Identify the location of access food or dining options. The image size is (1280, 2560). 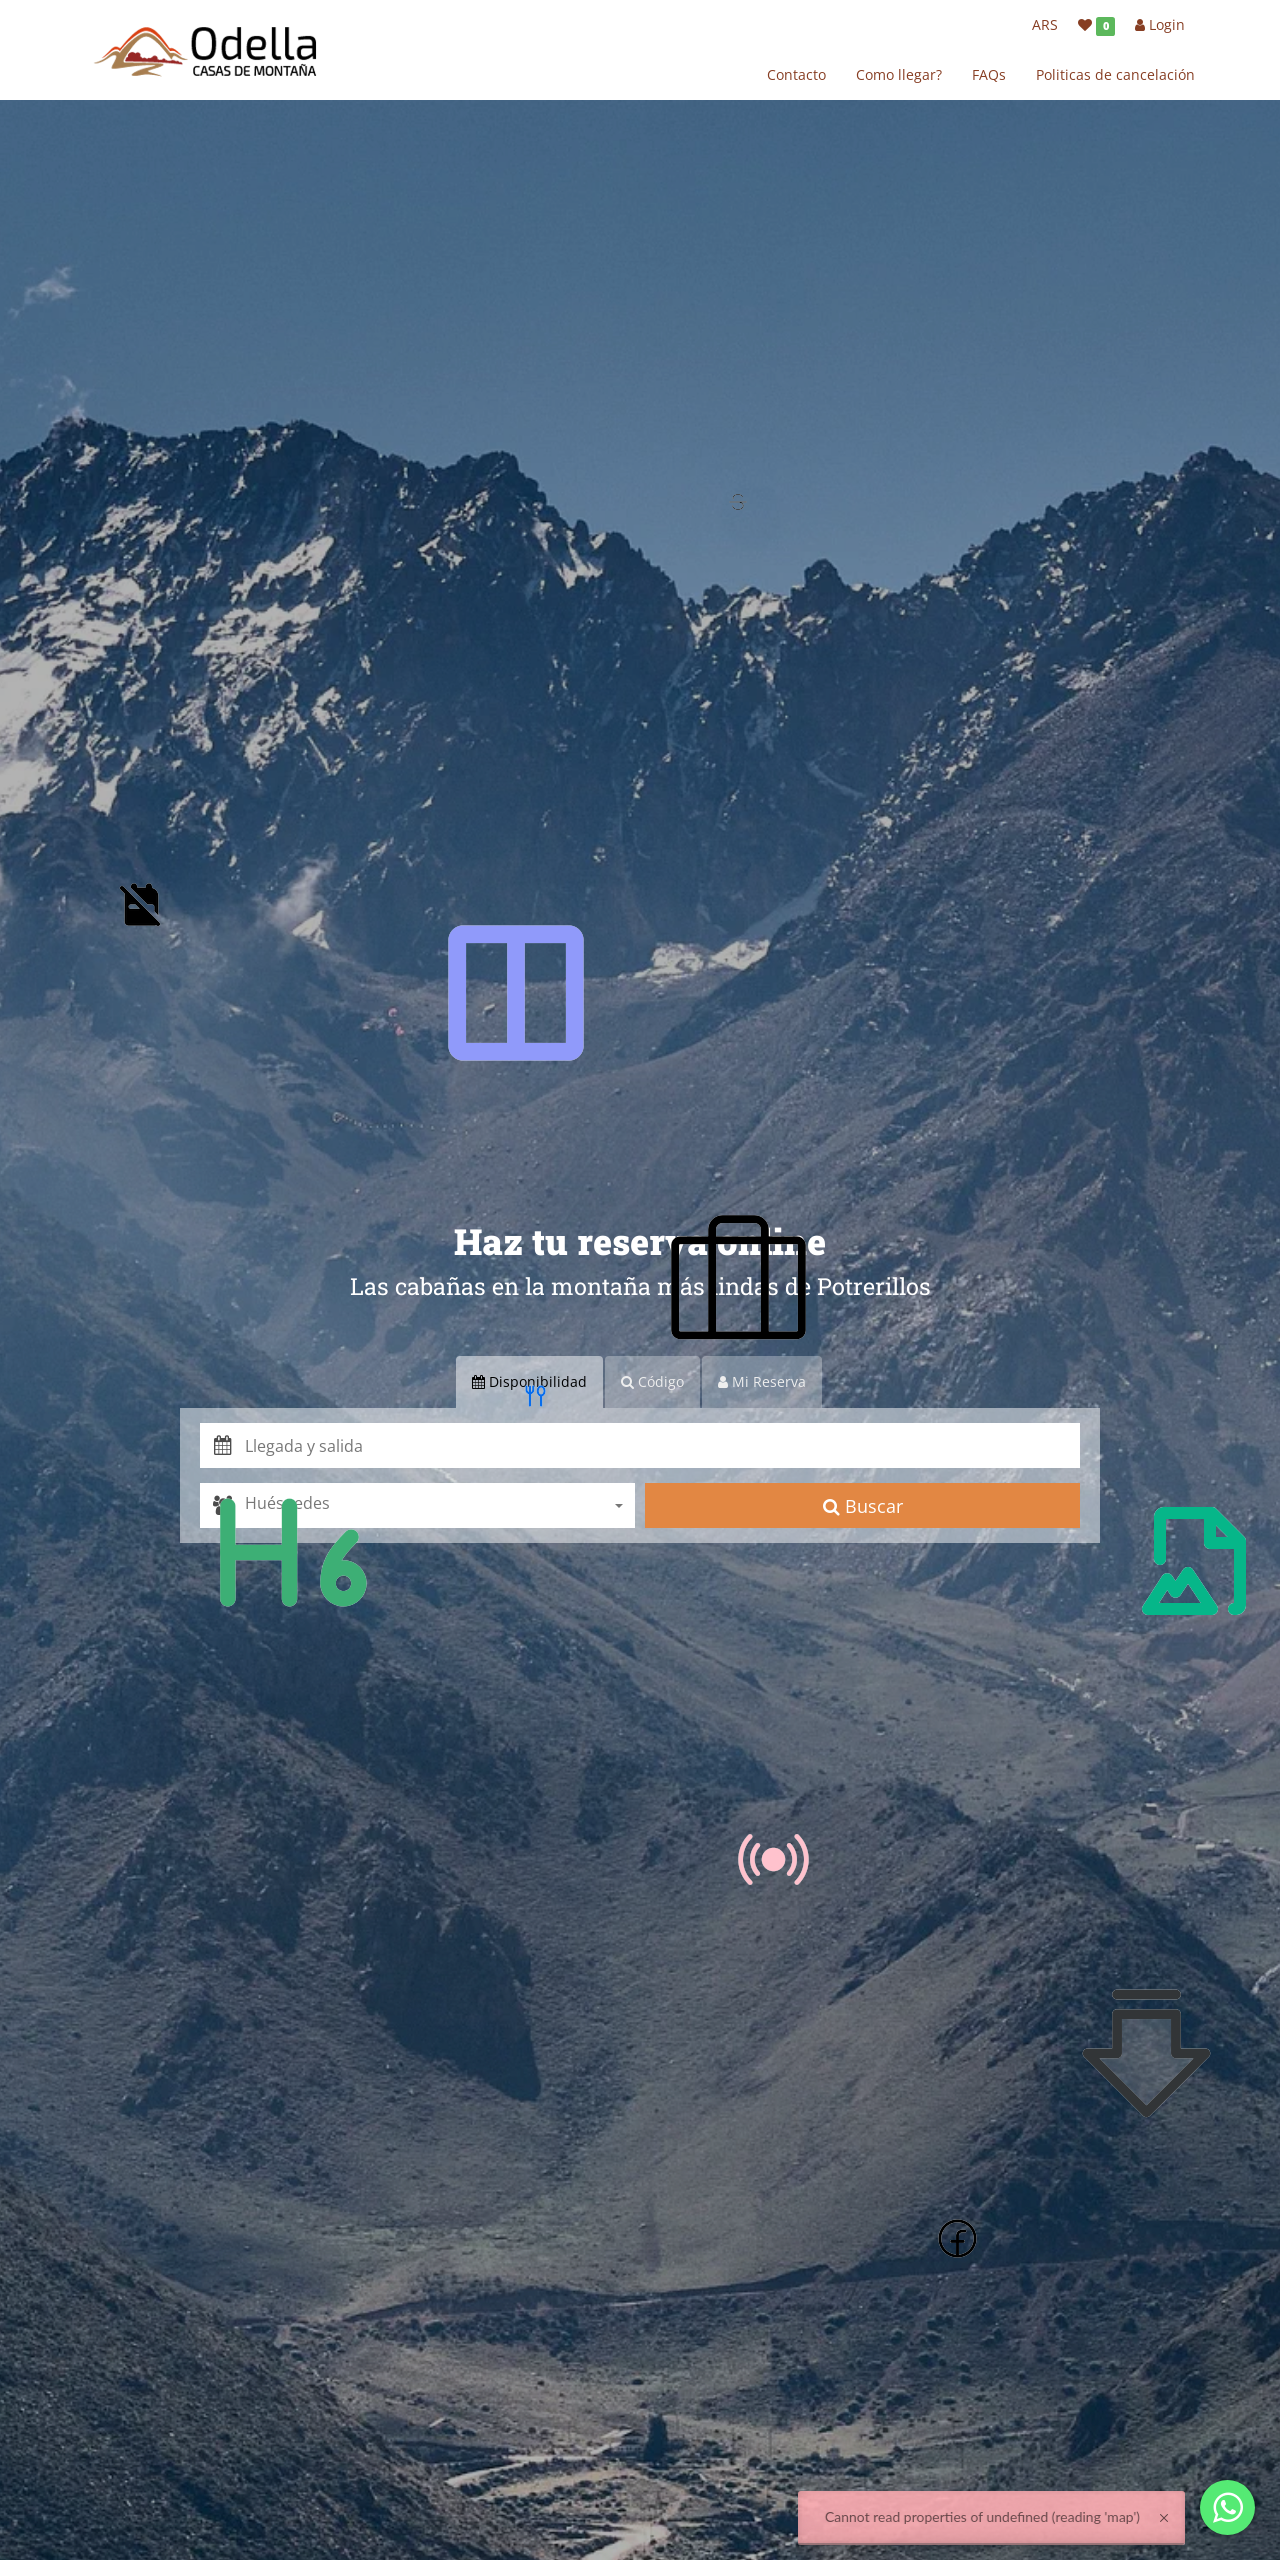
(535, 1395).